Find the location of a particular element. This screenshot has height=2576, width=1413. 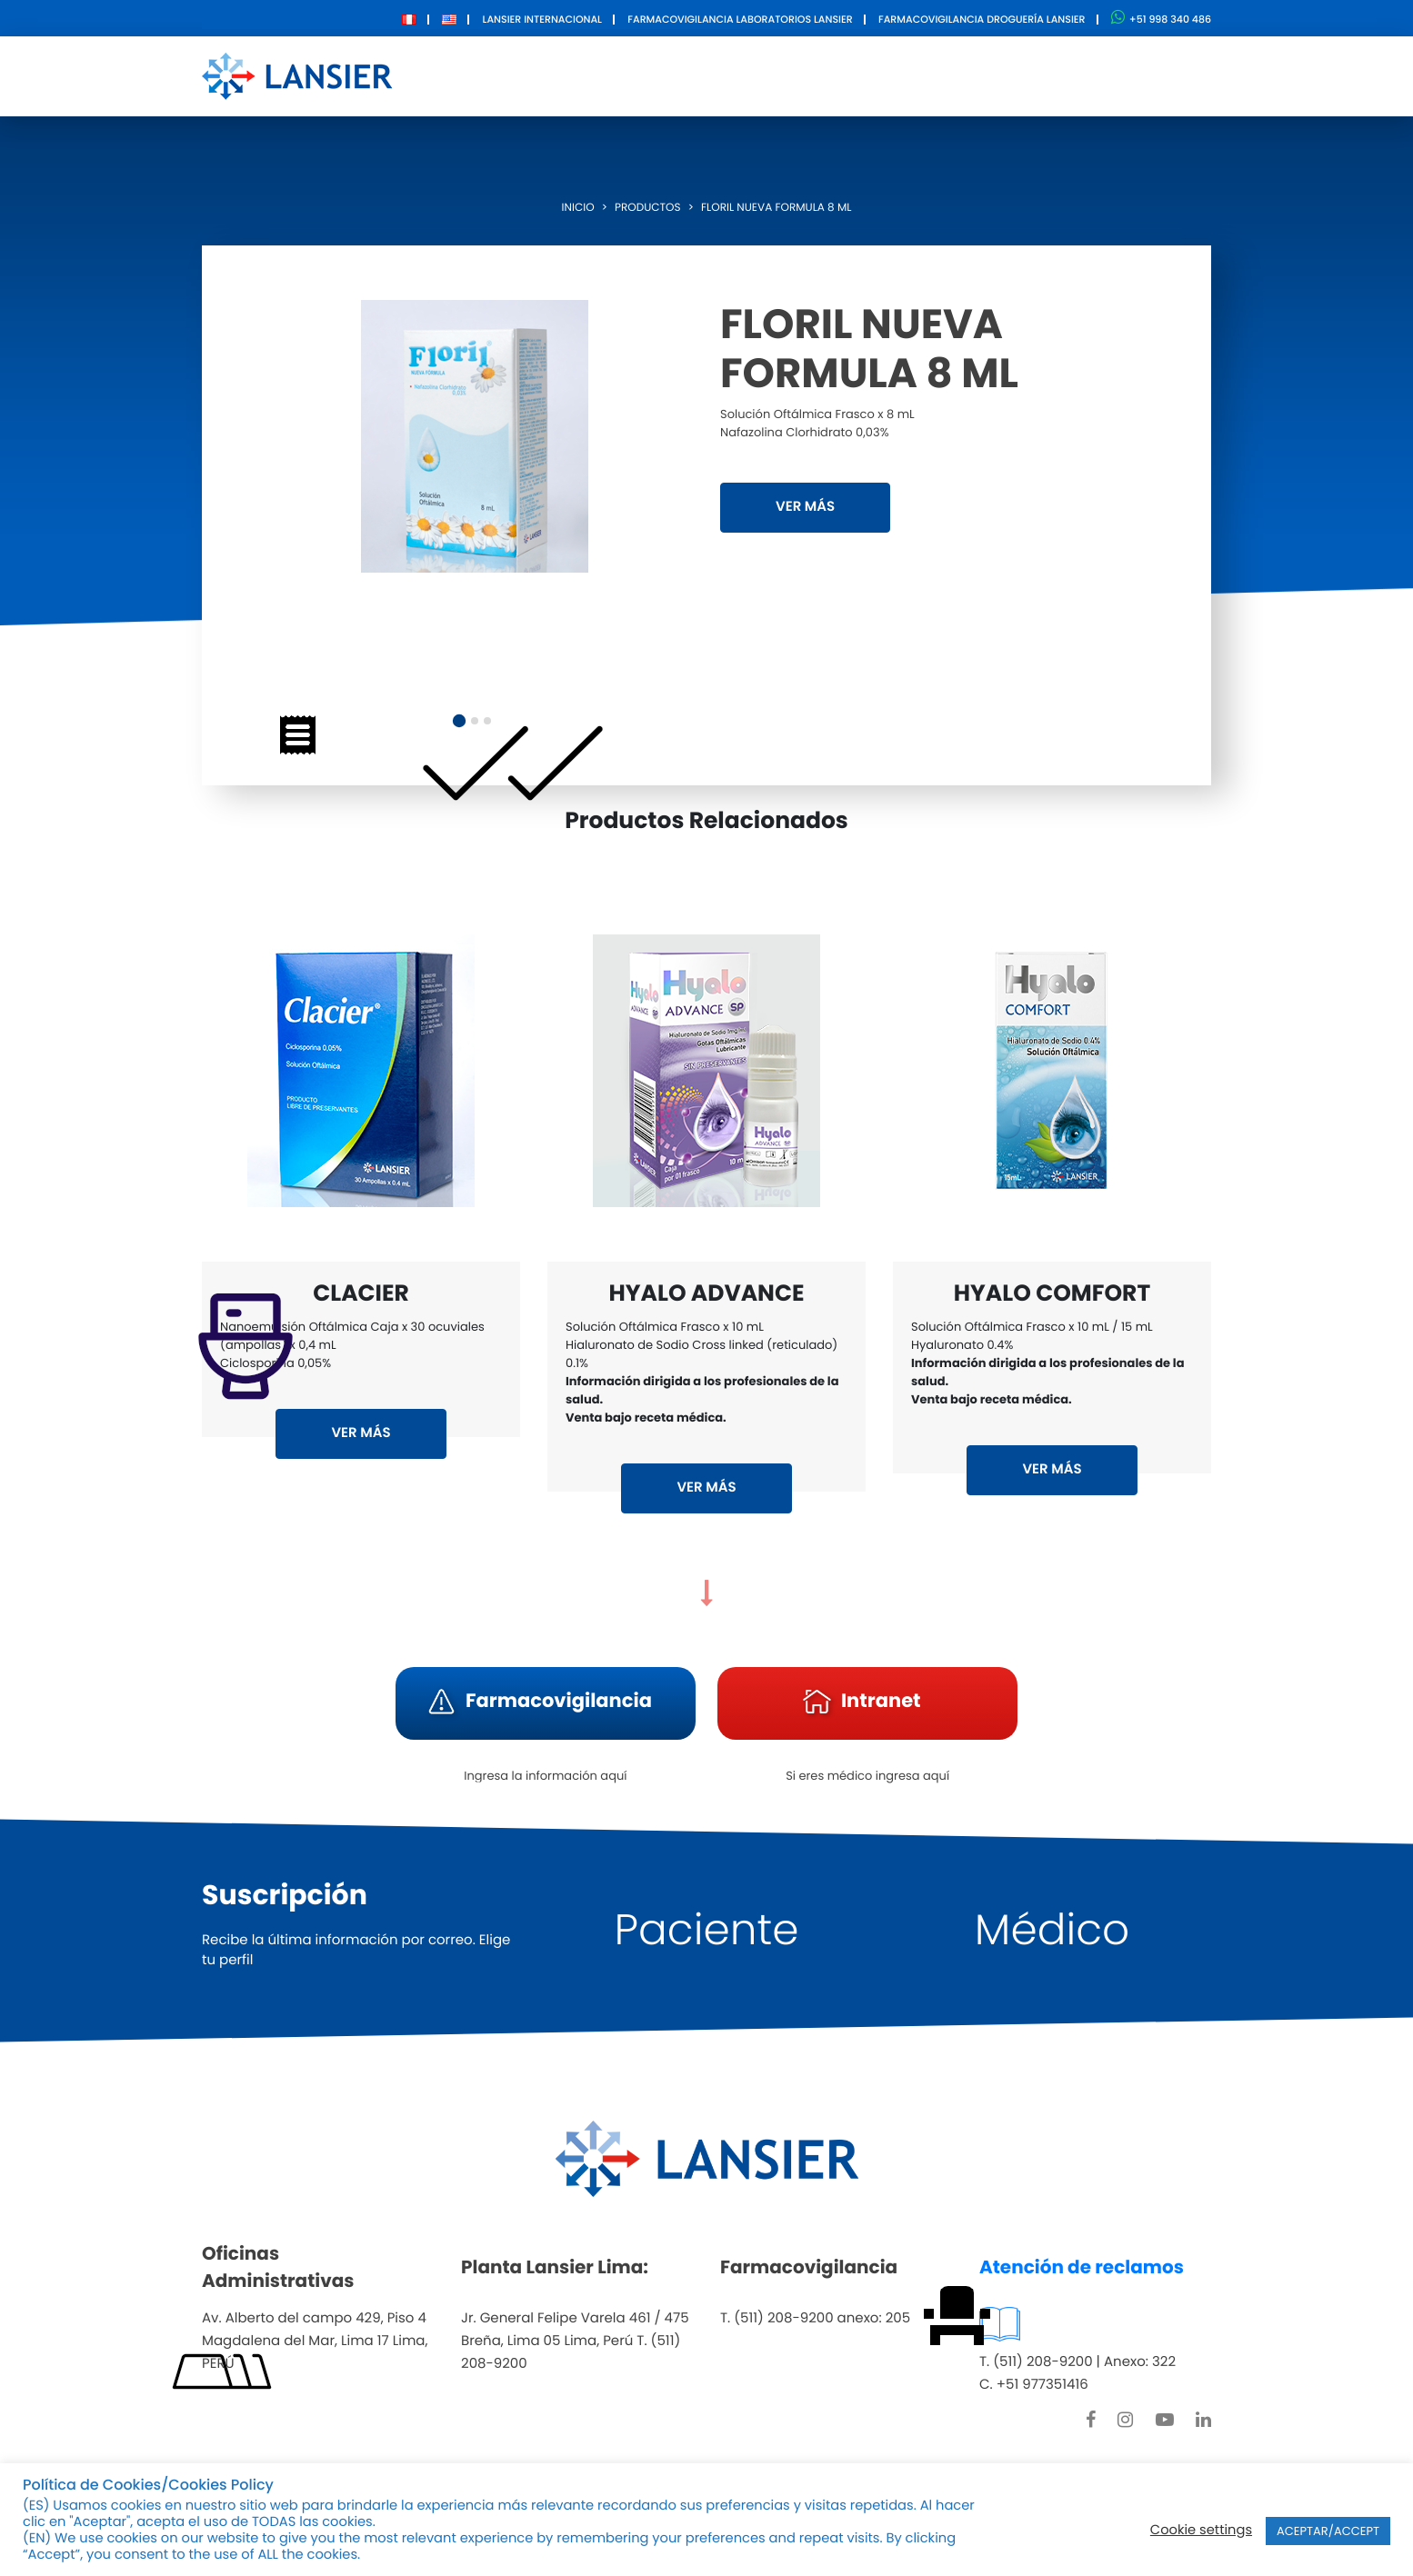

switch between open browser tabs is located at coordinates (222, 2371).